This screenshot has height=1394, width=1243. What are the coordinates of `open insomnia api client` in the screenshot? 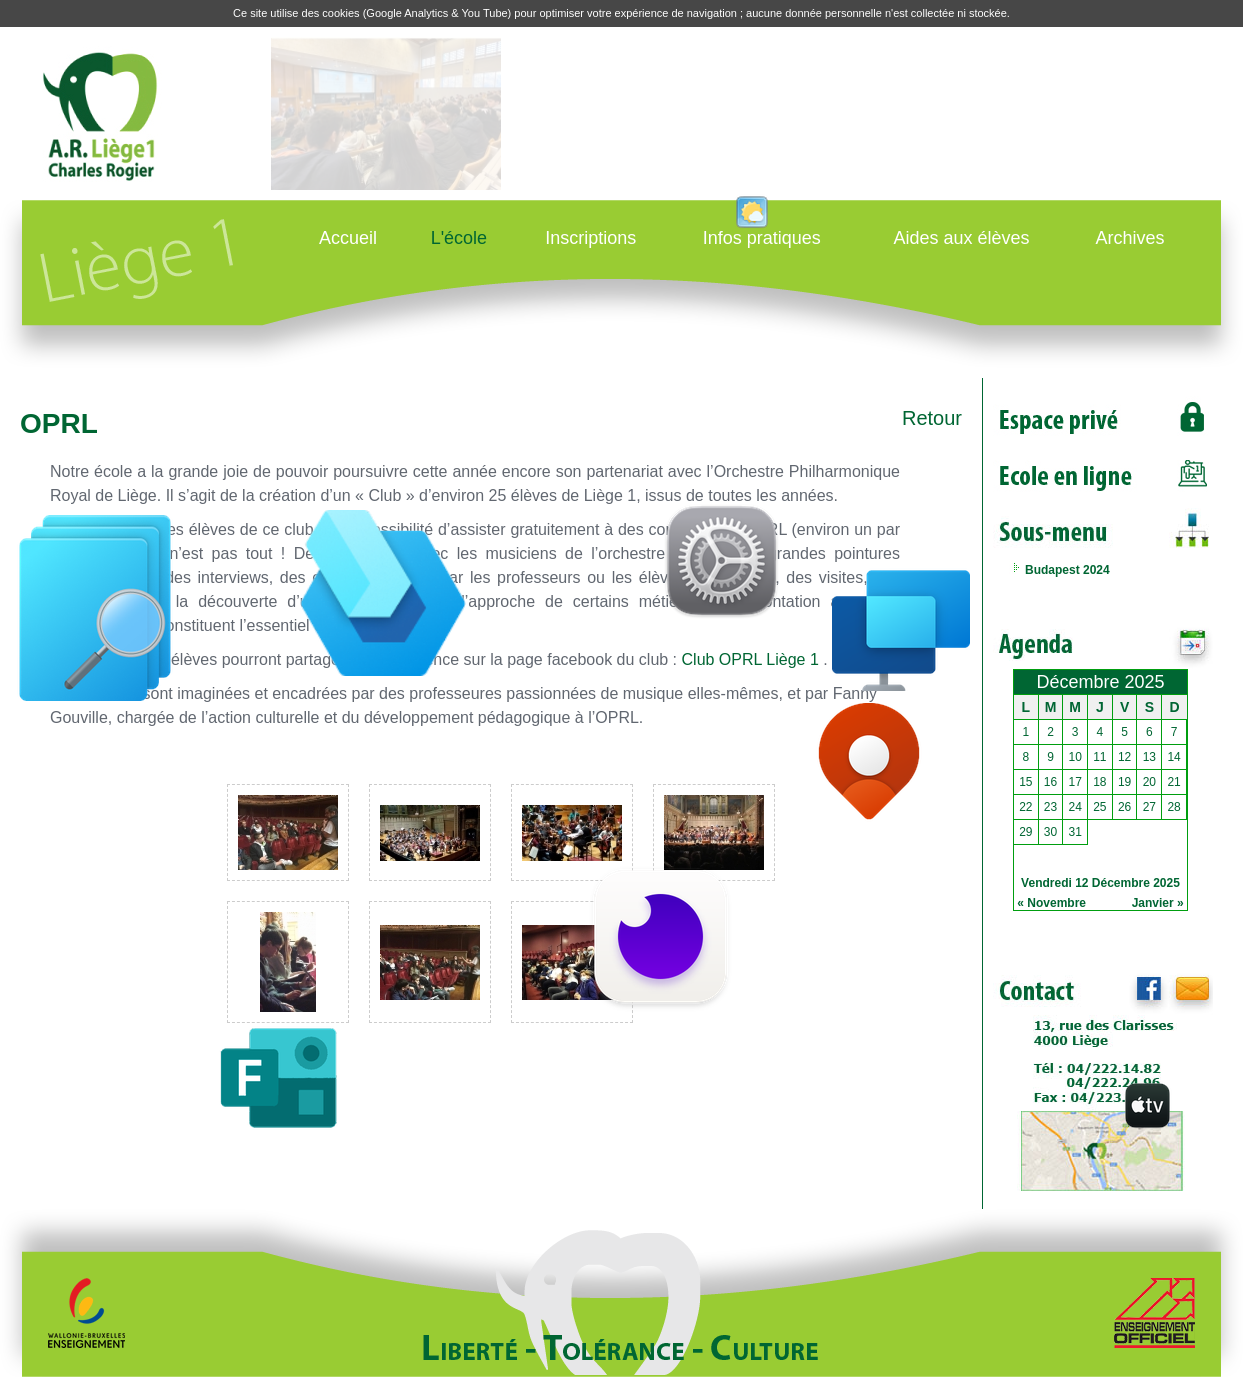 It's located at (660, 936).